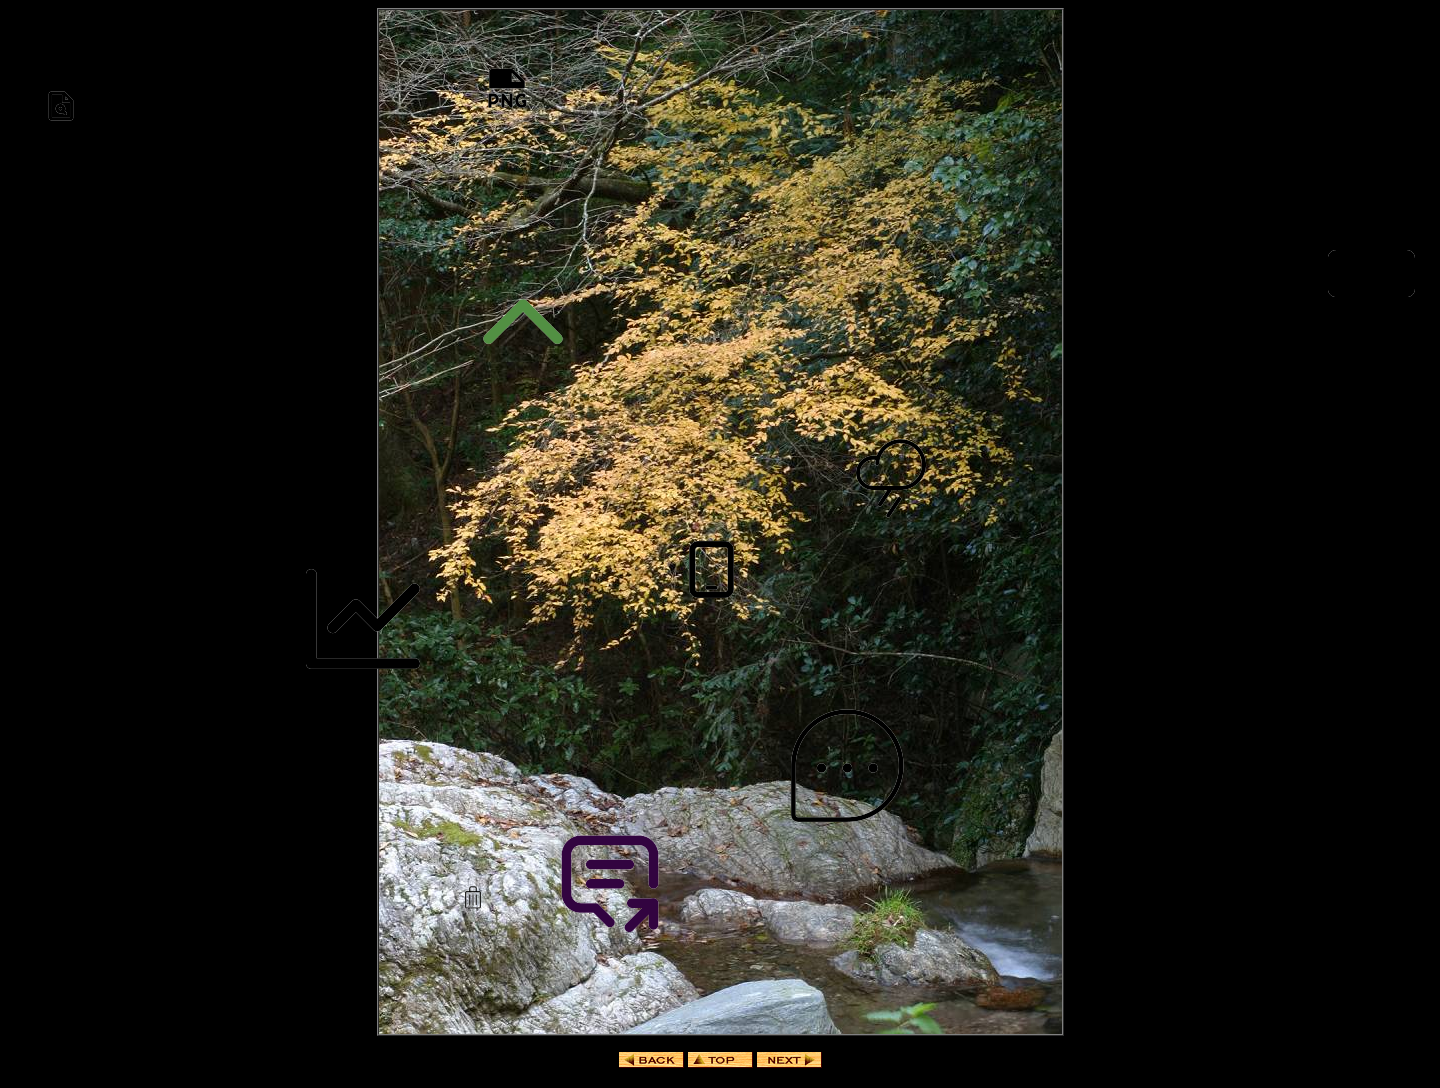 Image resolution: width=1440 pixels, height=1088 pixels. I want to click on access ruler or measurement tool, so click(1371, 273).